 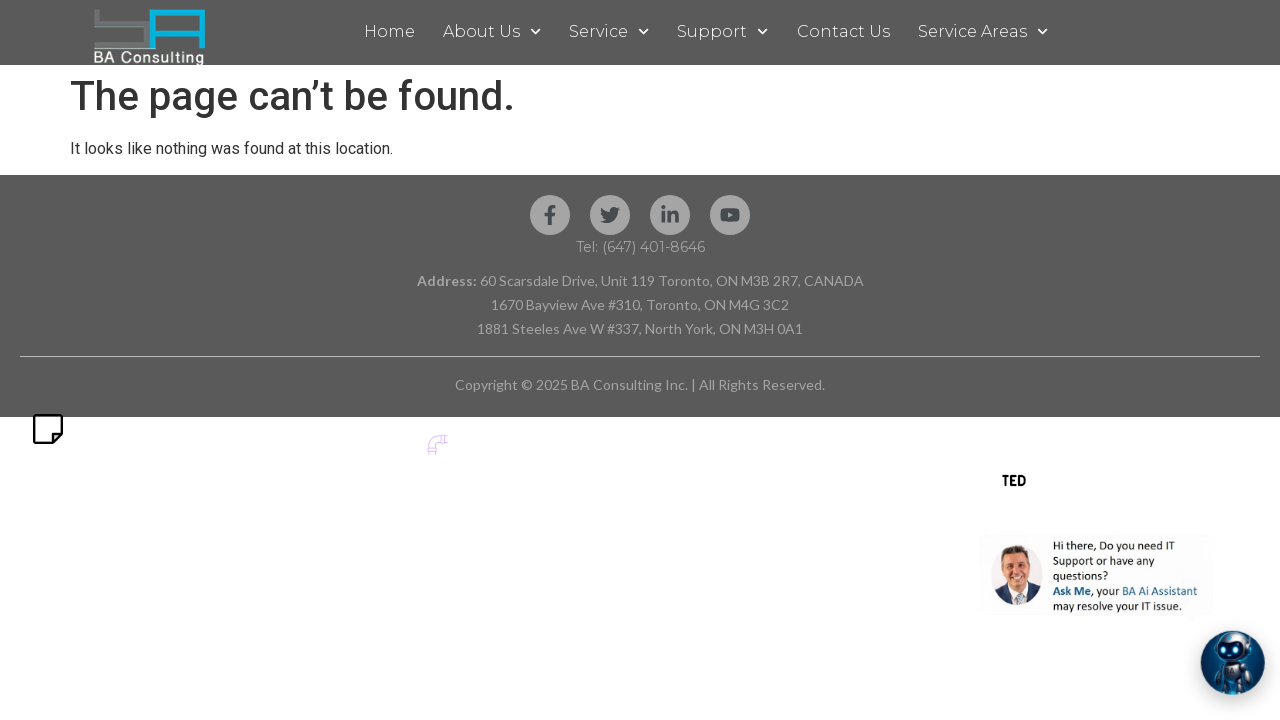 I want to click on create a new note, so click(x=48, y=429).